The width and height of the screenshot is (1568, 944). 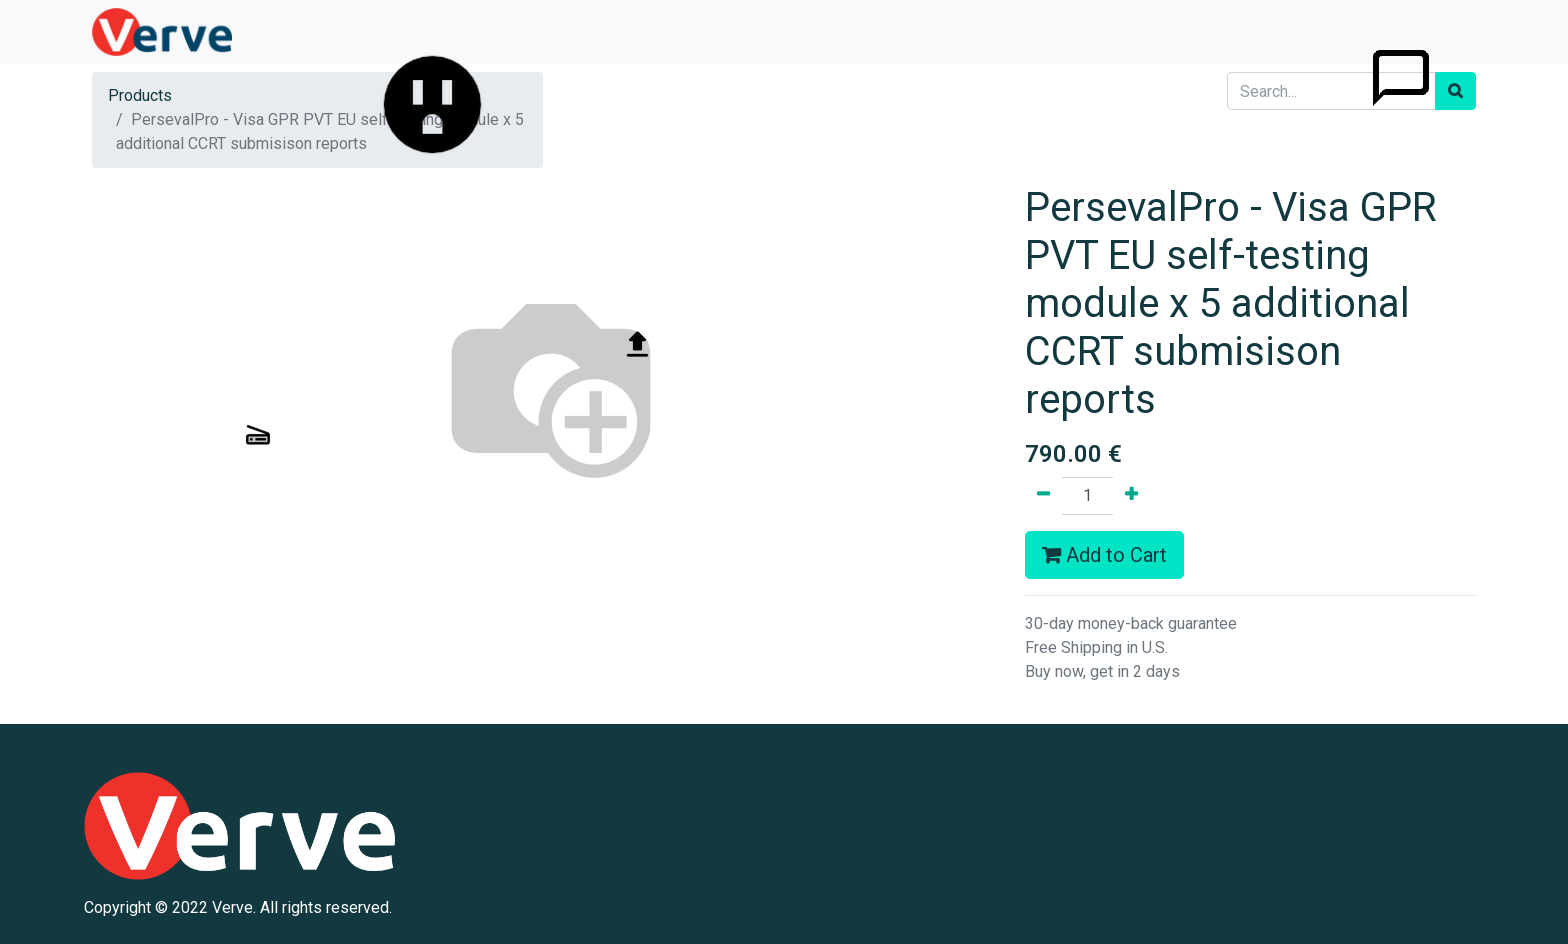 What do you see at coordinates (258, 434) in the screenshot?
I see `scan a document or image` at bounding box center [258, 434].